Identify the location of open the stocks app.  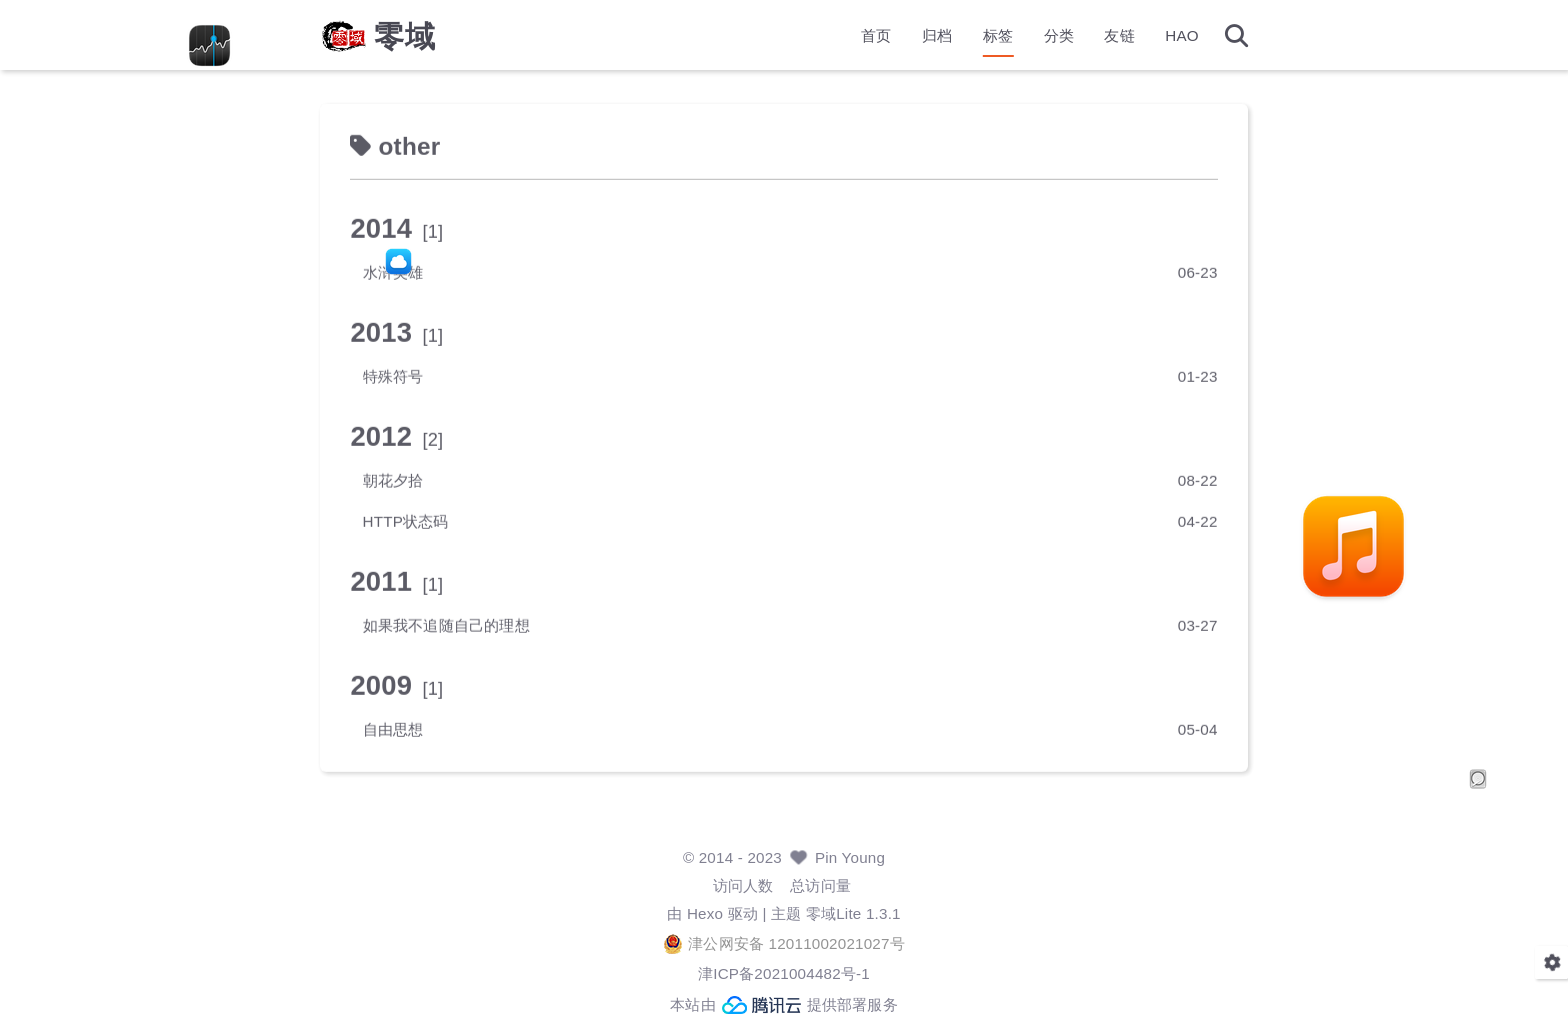
(209, 45).